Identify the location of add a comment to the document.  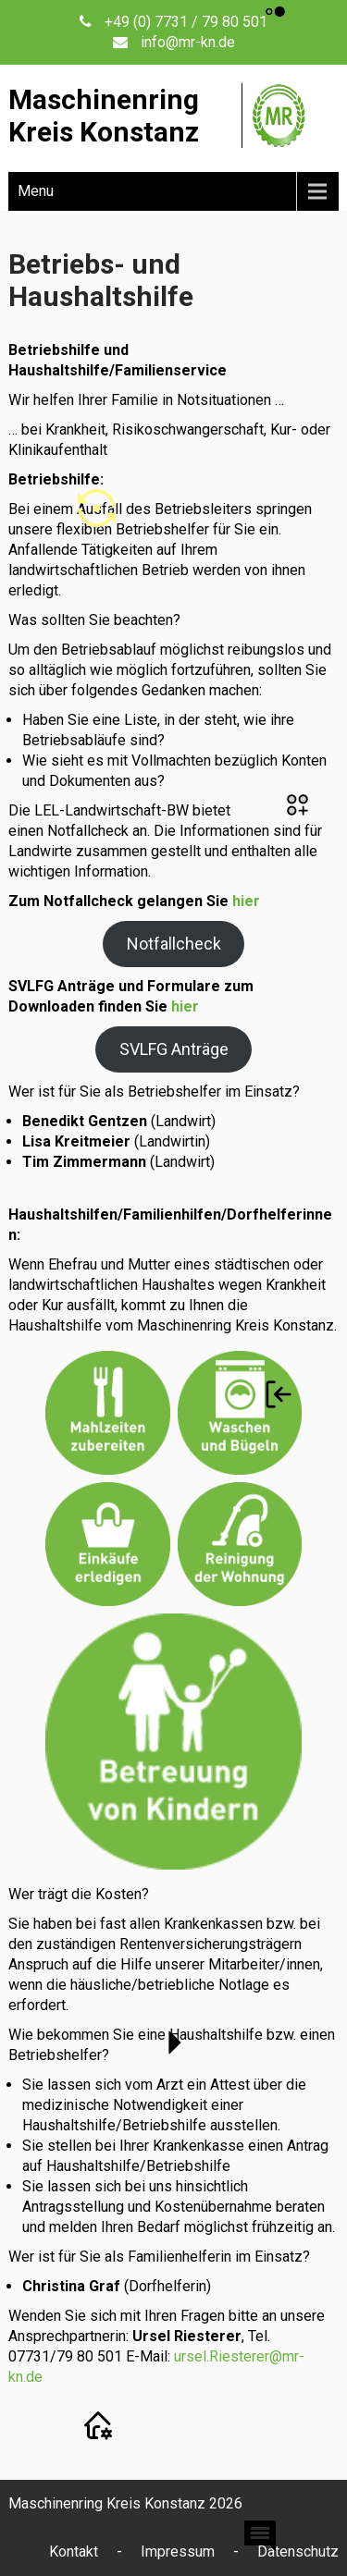
(260, 2536).